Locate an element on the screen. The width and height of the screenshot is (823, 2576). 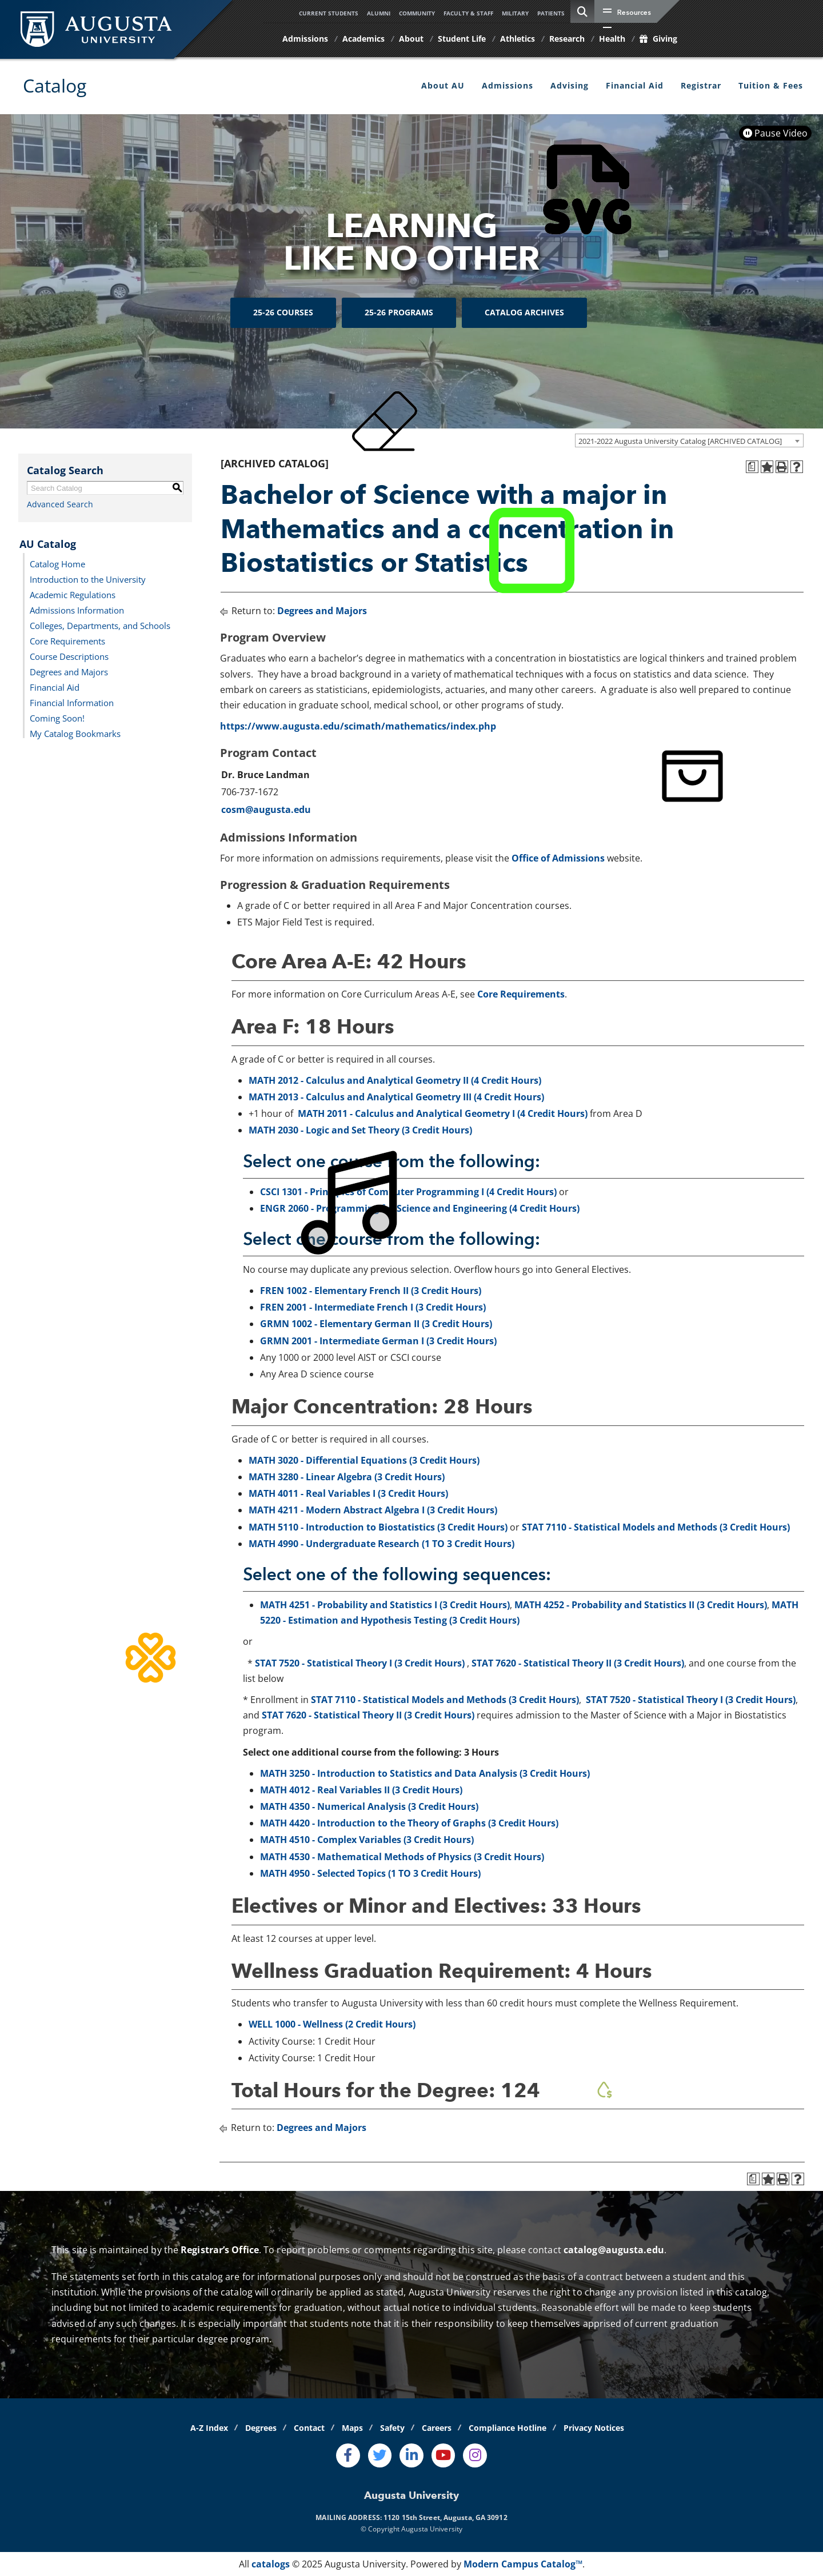
view water bill or usage costs is located at coordinates (604, 2089).